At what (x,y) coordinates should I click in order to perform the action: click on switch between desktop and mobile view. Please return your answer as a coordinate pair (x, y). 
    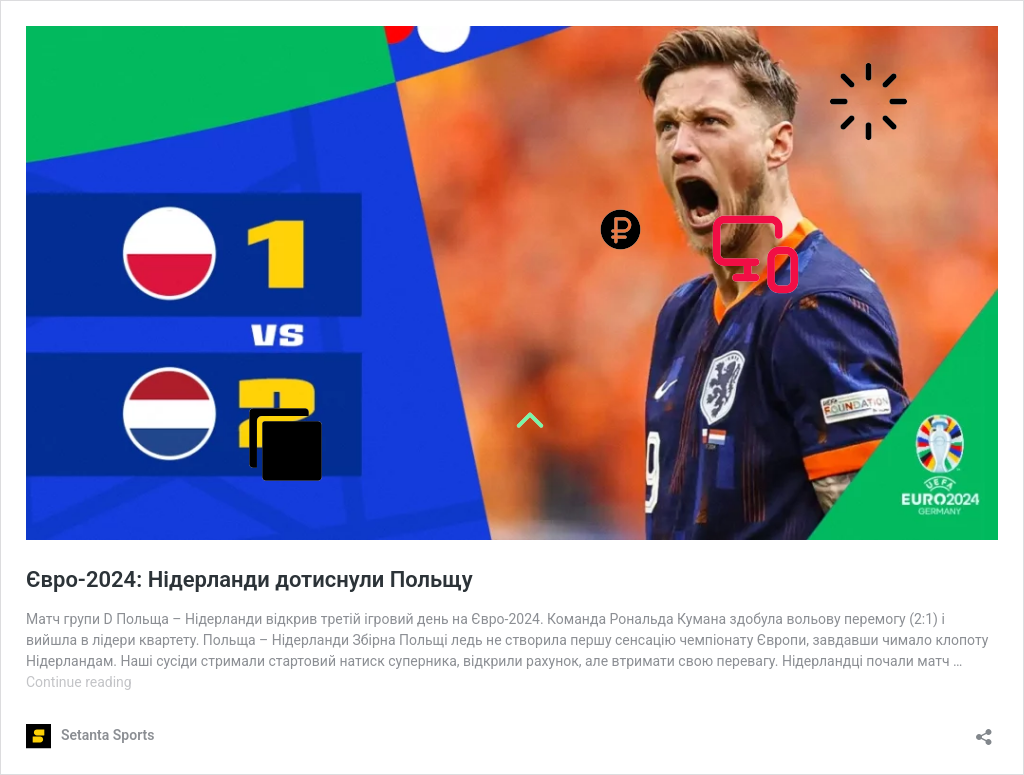
    Looking at the image, I should click on (755, 250).